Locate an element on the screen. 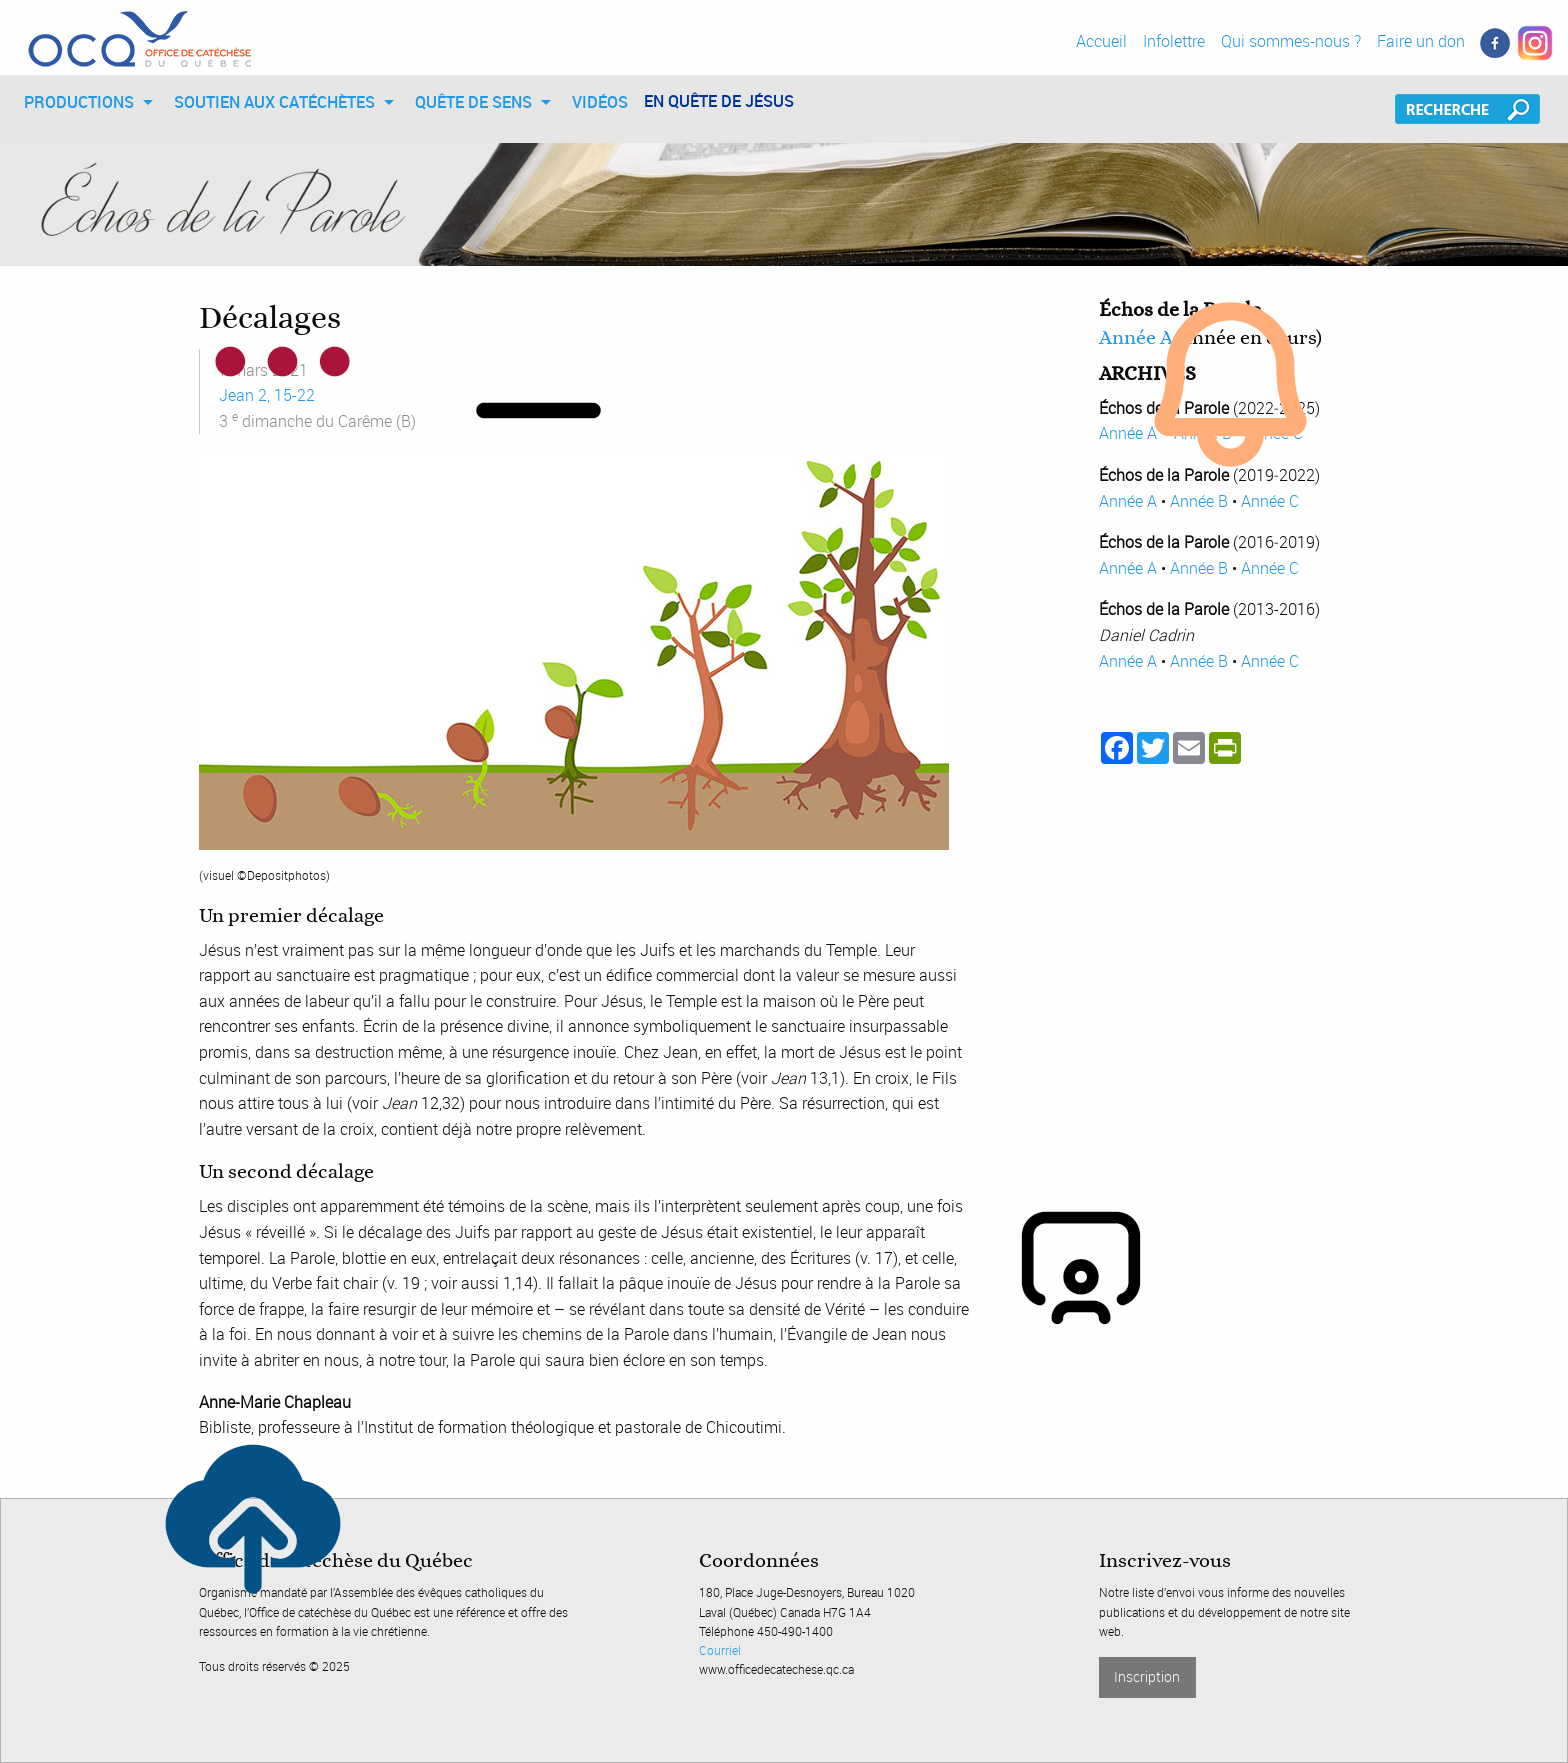 The width and height of the screenshot is (1568, 1763). upload a file to cloud storage is located at coordinates (253, 1515).